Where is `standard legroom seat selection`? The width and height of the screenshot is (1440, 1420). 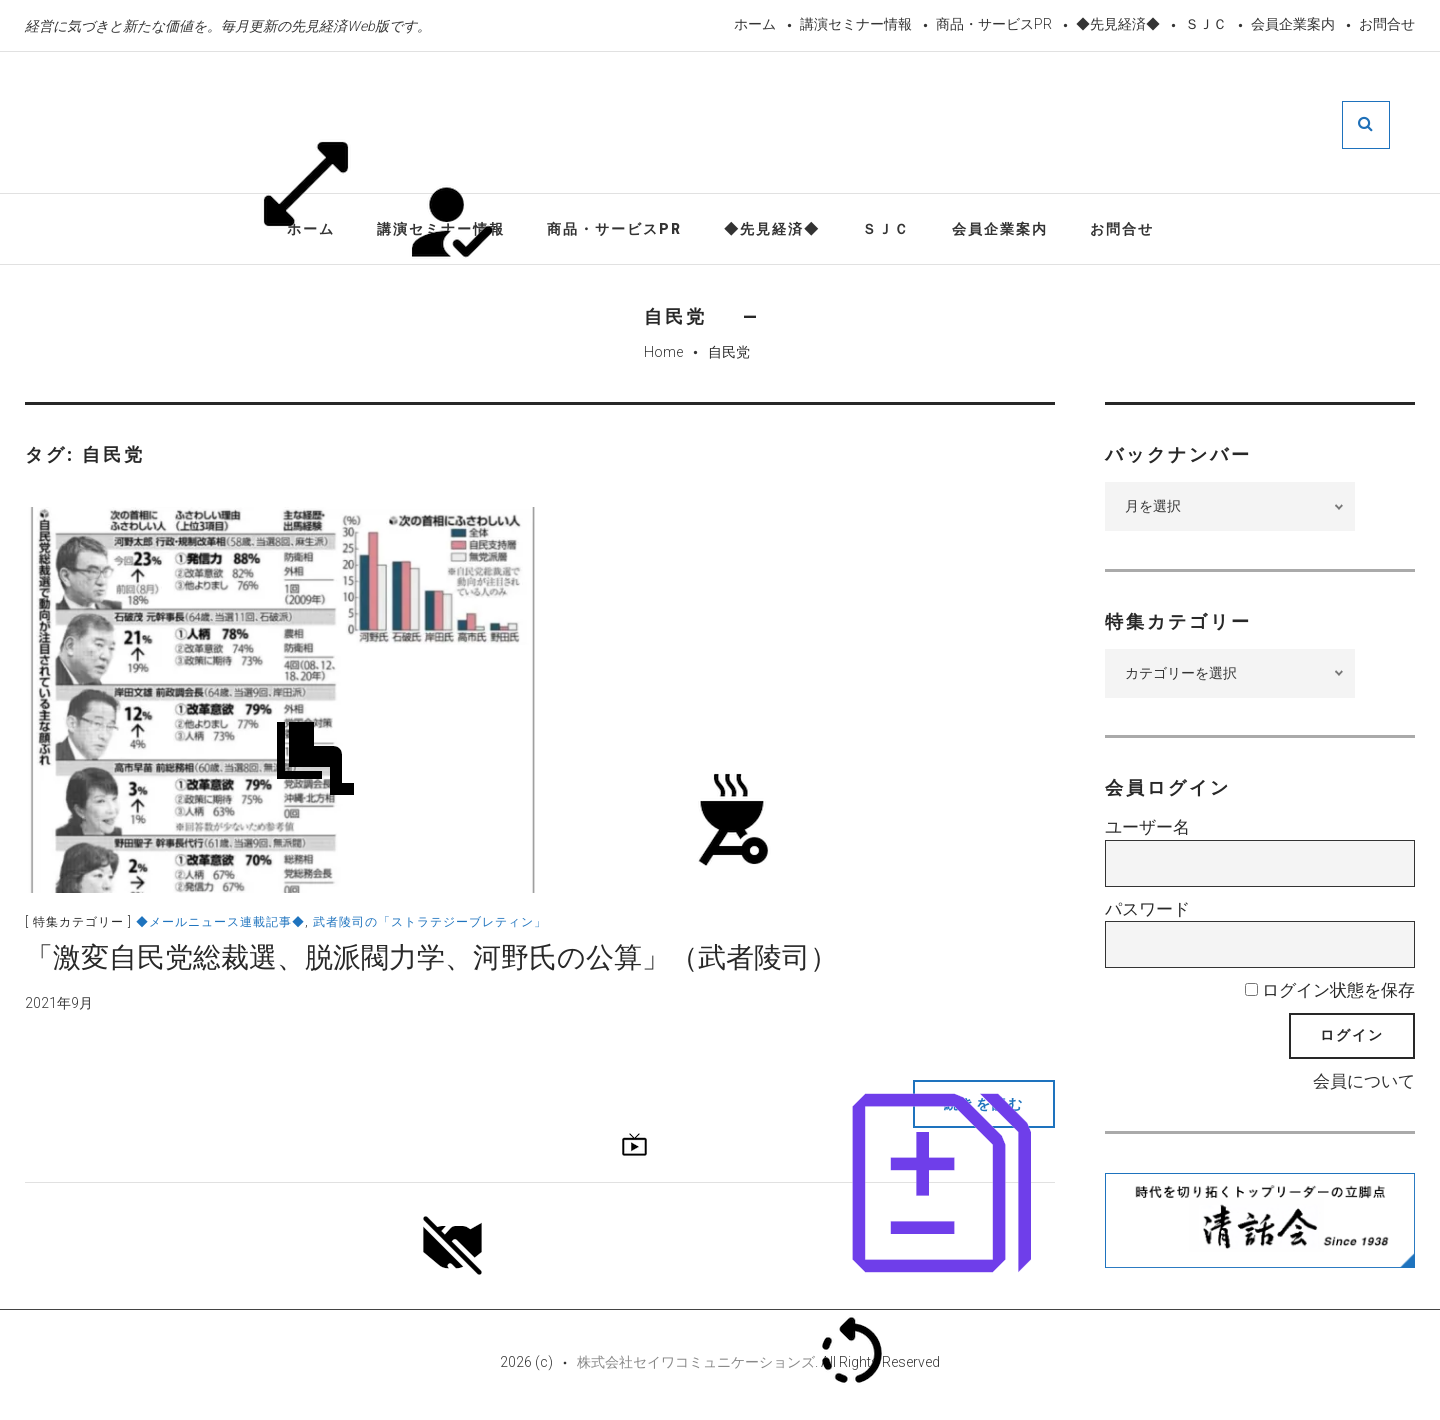
standard legroom seat selection is located at coordinates (313, 758).